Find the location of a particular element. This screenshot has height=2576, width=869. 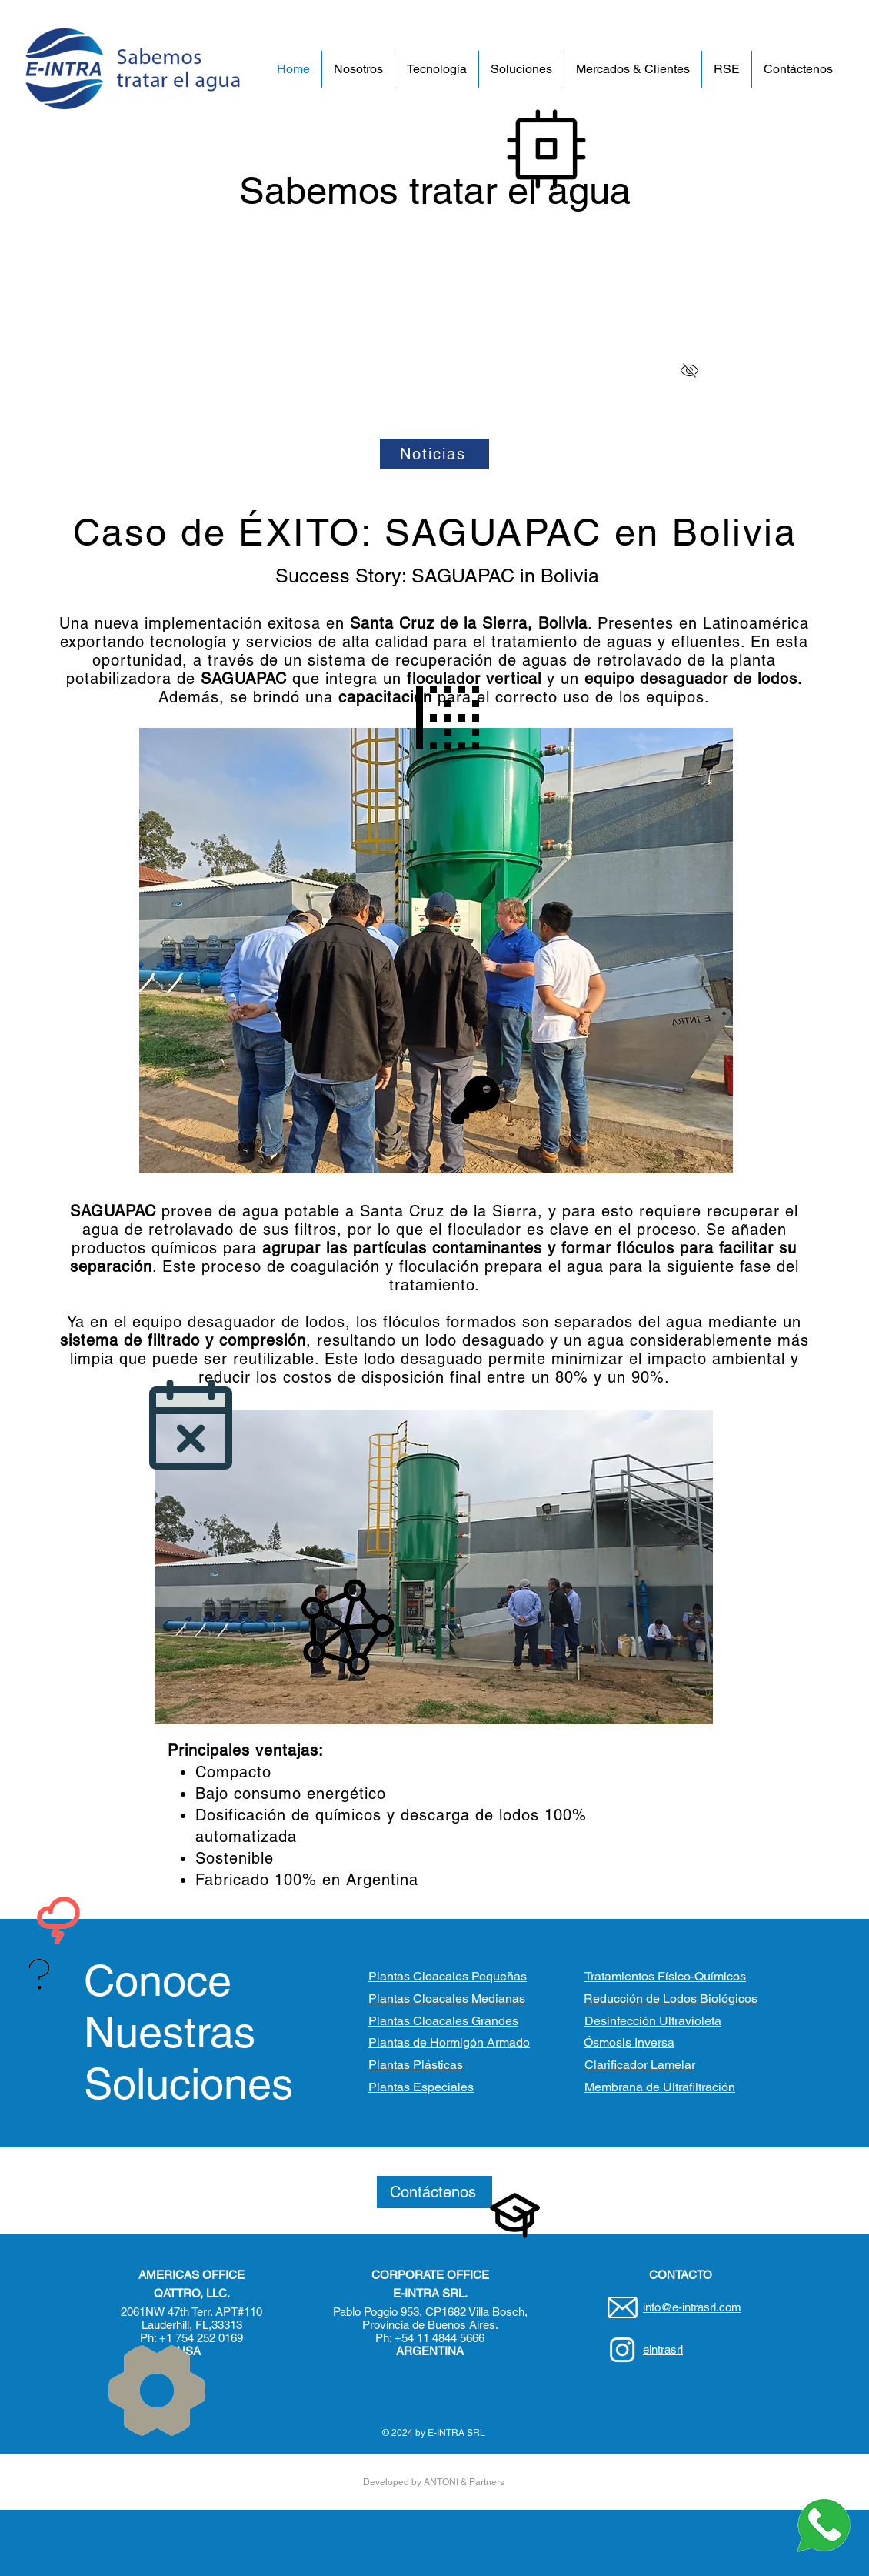

connect to the fediverse network is located at coordinates (346, 1627).